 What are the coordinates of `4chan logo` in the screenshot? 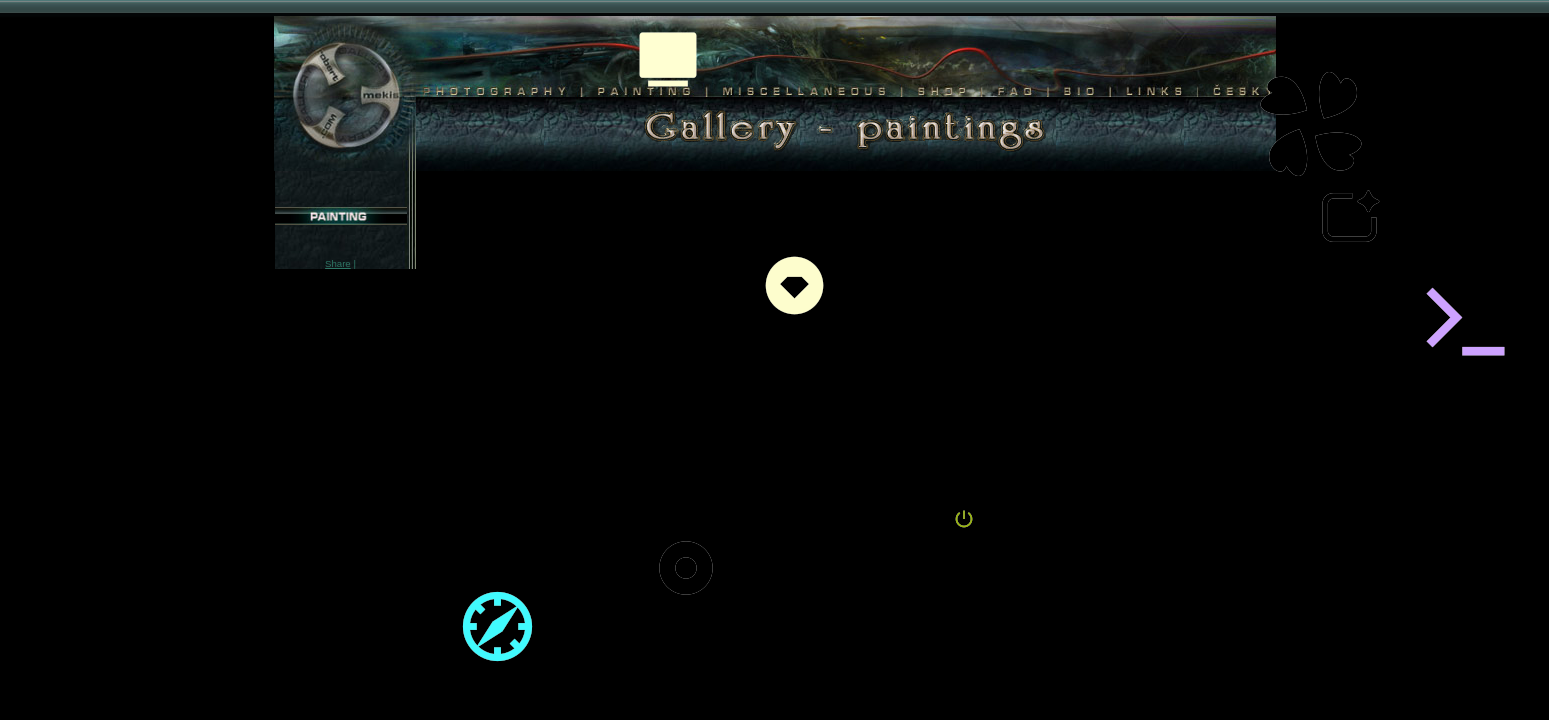 It's located at (1311, 124).